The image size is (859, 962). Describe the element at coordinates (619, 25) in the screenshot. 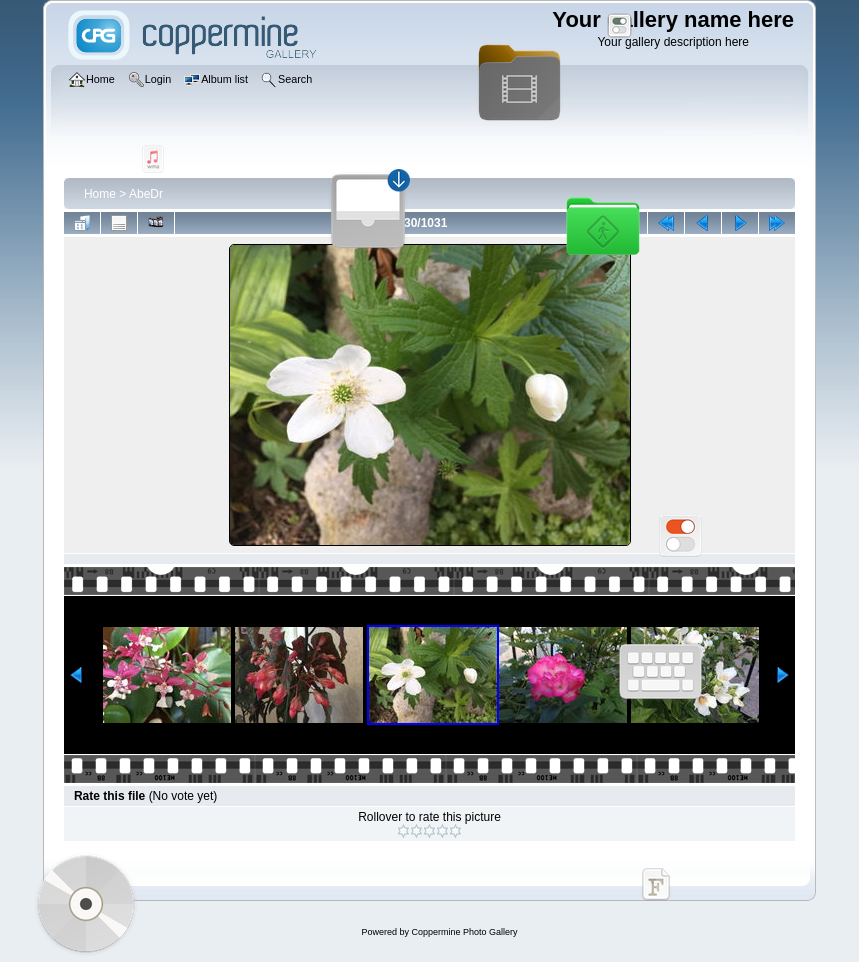

I see `open system tweaks or customization settings` at that location.